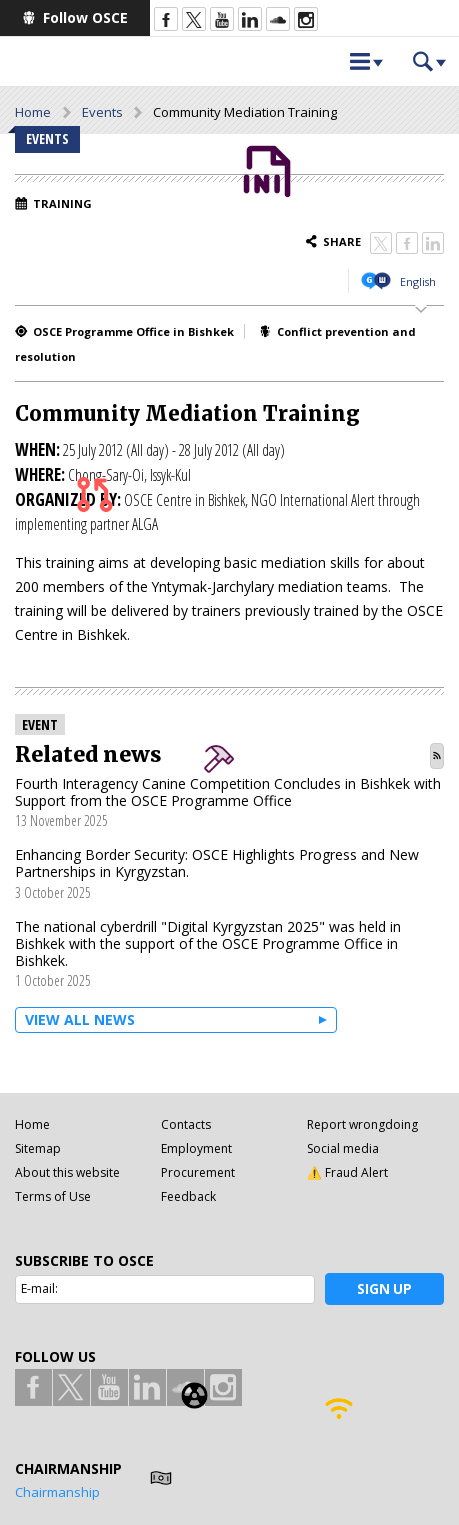 The image size is (459, 1525). Describe the element at coordinates (93, 494) in the screenshot. I see `create a new pull request` at that location.